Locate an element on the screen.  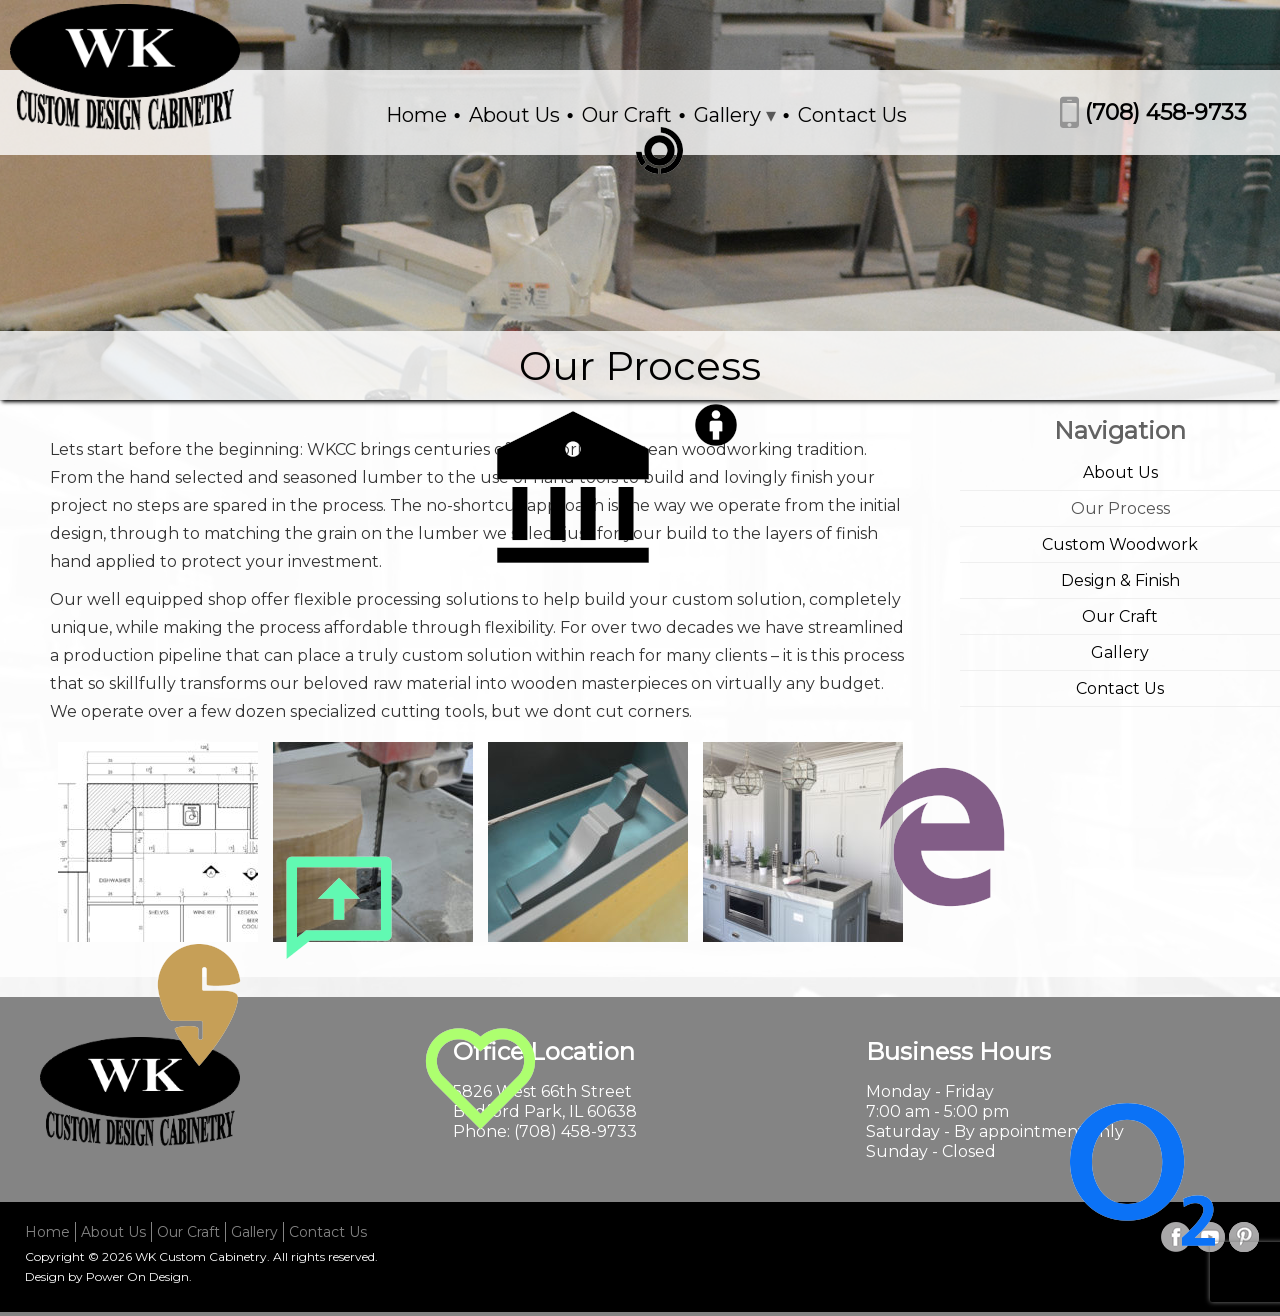
access banking or financial services is located at coordinates (573, 487).